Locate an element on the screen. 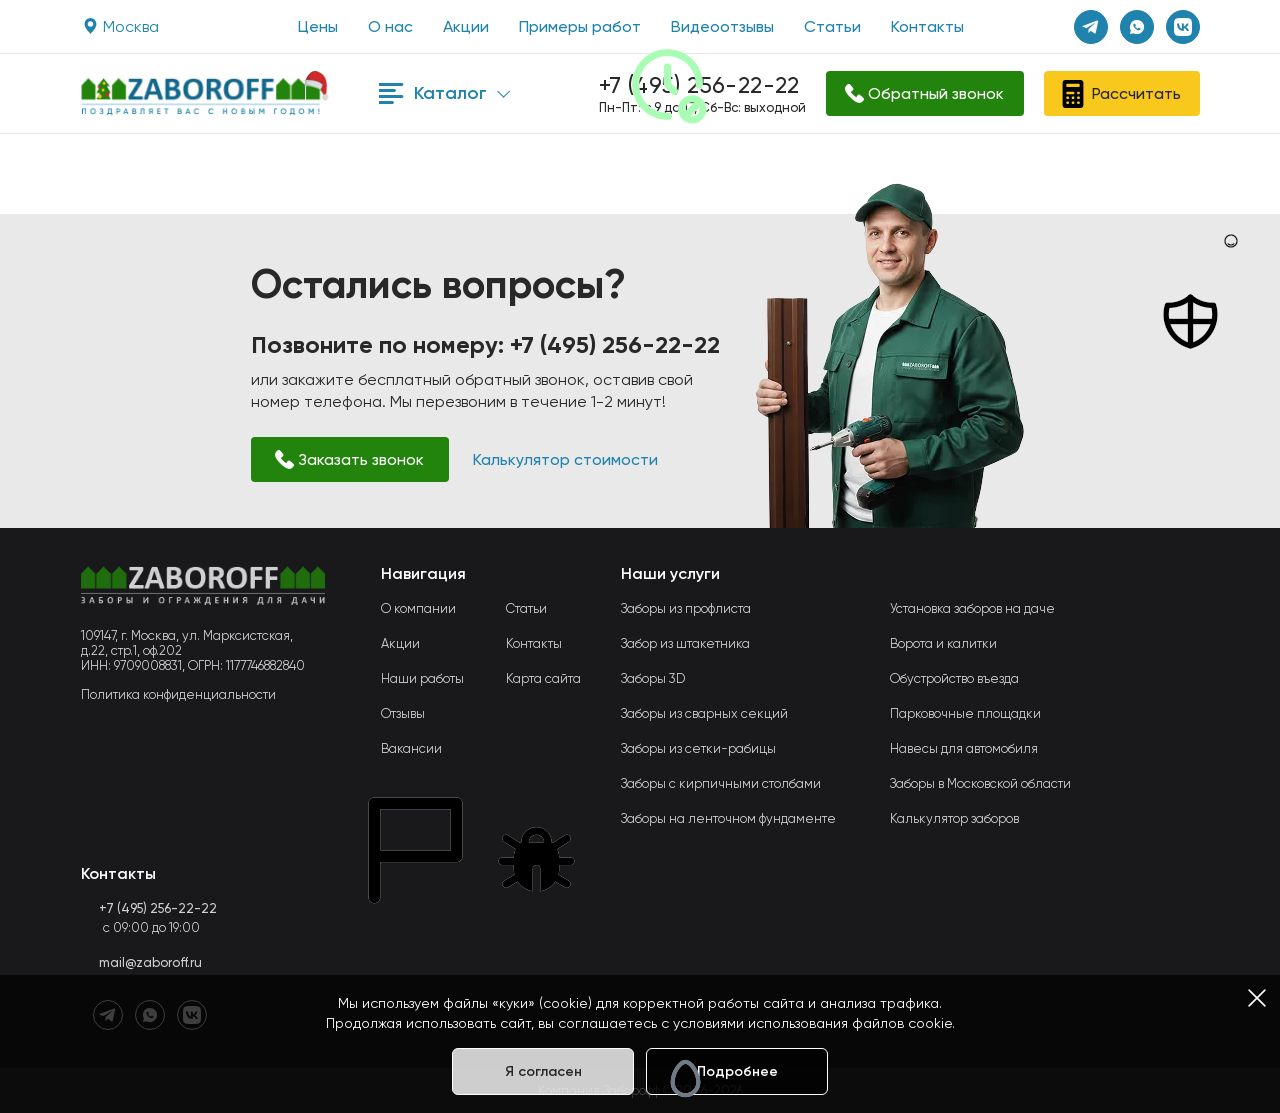 The width and height of the screenshot is (1280, 1113). privacy or security settings with multiple protection layers is located at coordinates (1190, 321).